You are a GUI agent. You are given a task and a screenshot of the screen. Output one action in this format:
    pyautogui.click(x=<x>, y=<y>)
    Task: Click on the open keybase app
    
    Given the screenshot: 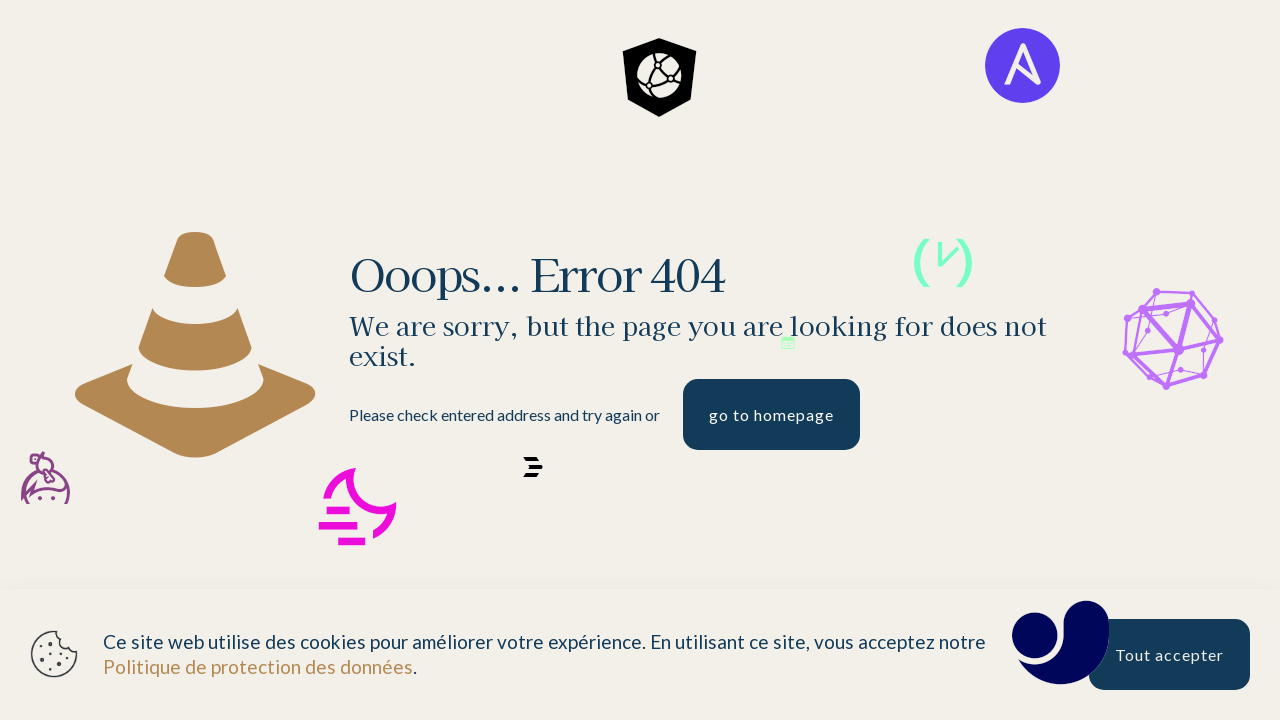 What is the action you would take?
    pyautogui.click(x=45, y=477)
    